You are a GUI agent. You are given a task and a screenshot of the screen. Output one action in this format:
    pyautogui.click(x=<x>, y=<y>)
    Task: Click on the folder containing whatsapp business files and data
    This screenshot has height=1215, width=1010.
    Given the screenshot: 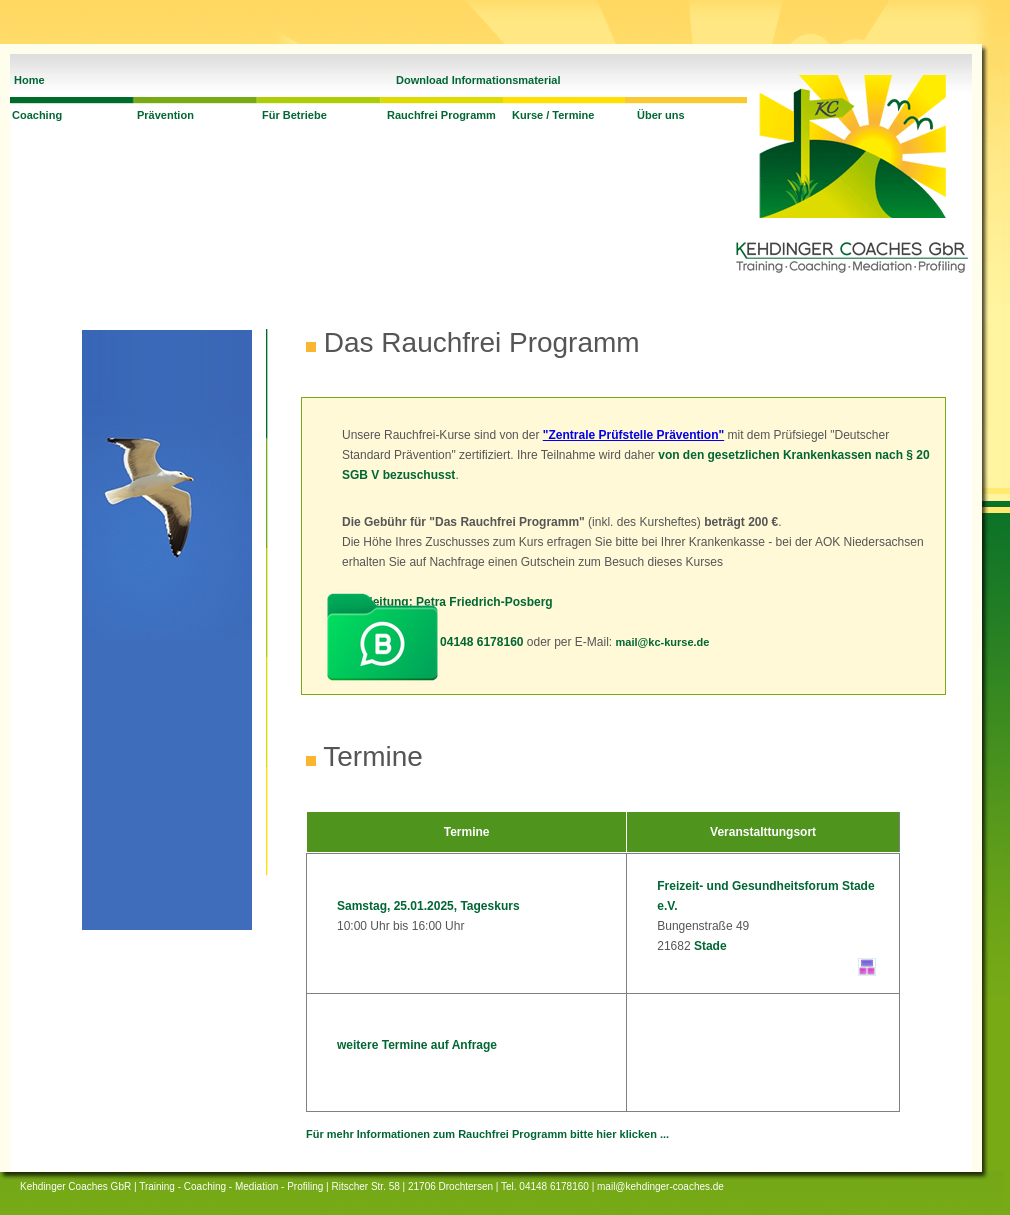 What is the action you would take?
    pyautogui.click(x=382, y=640)
    